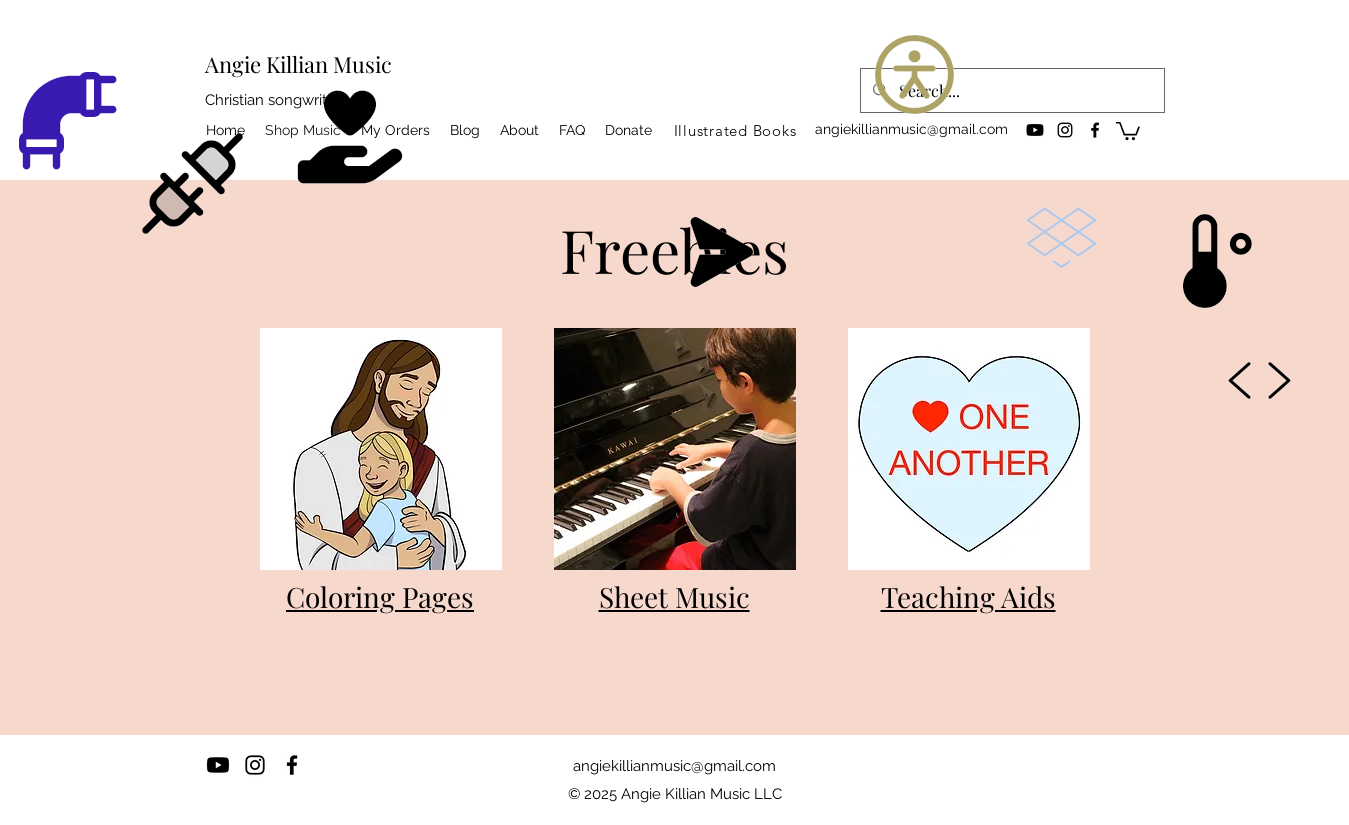 The image size is (1349, 825). What do you see at coordinates (192, 183) in the screenshot?
I see `connect or manage device connections` at bounding box center [192, 183].